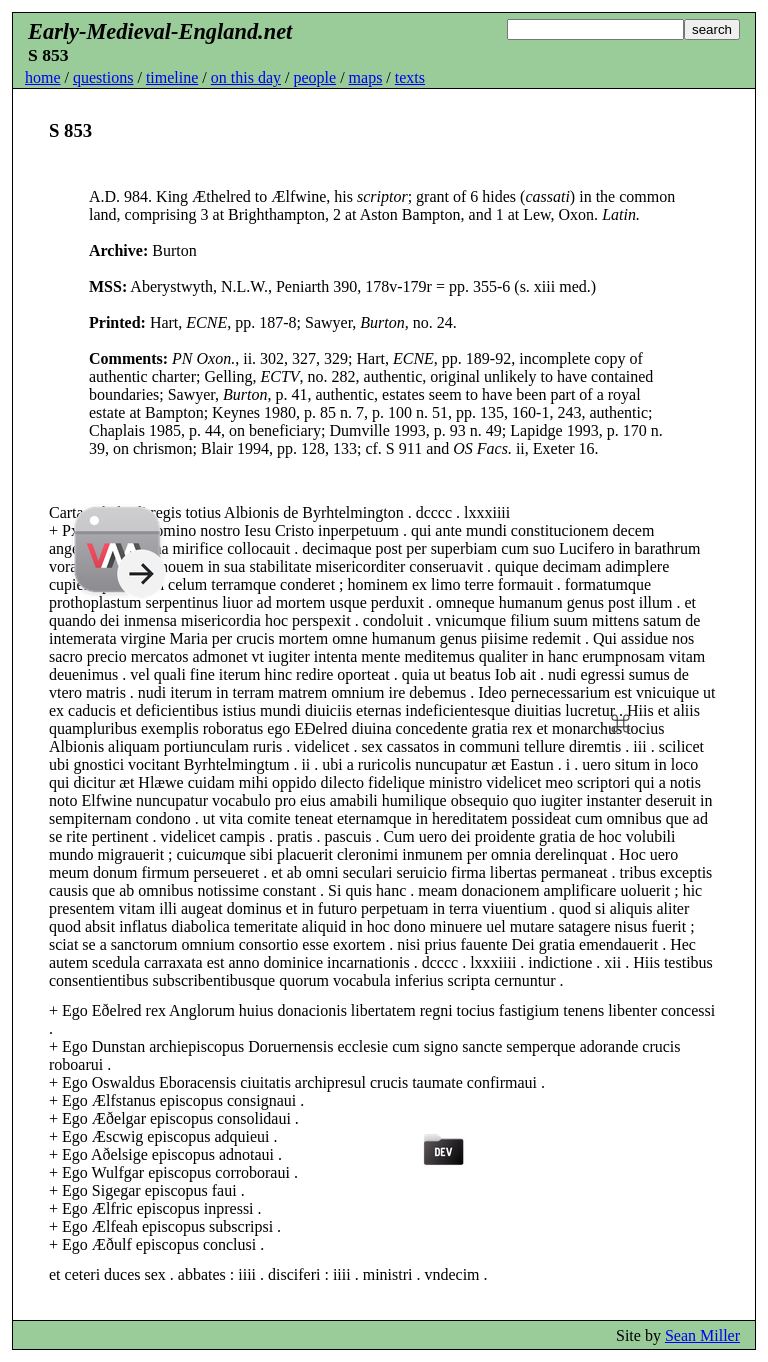  I want to click on command key symbol on mac keyboards, so click(620, 723).